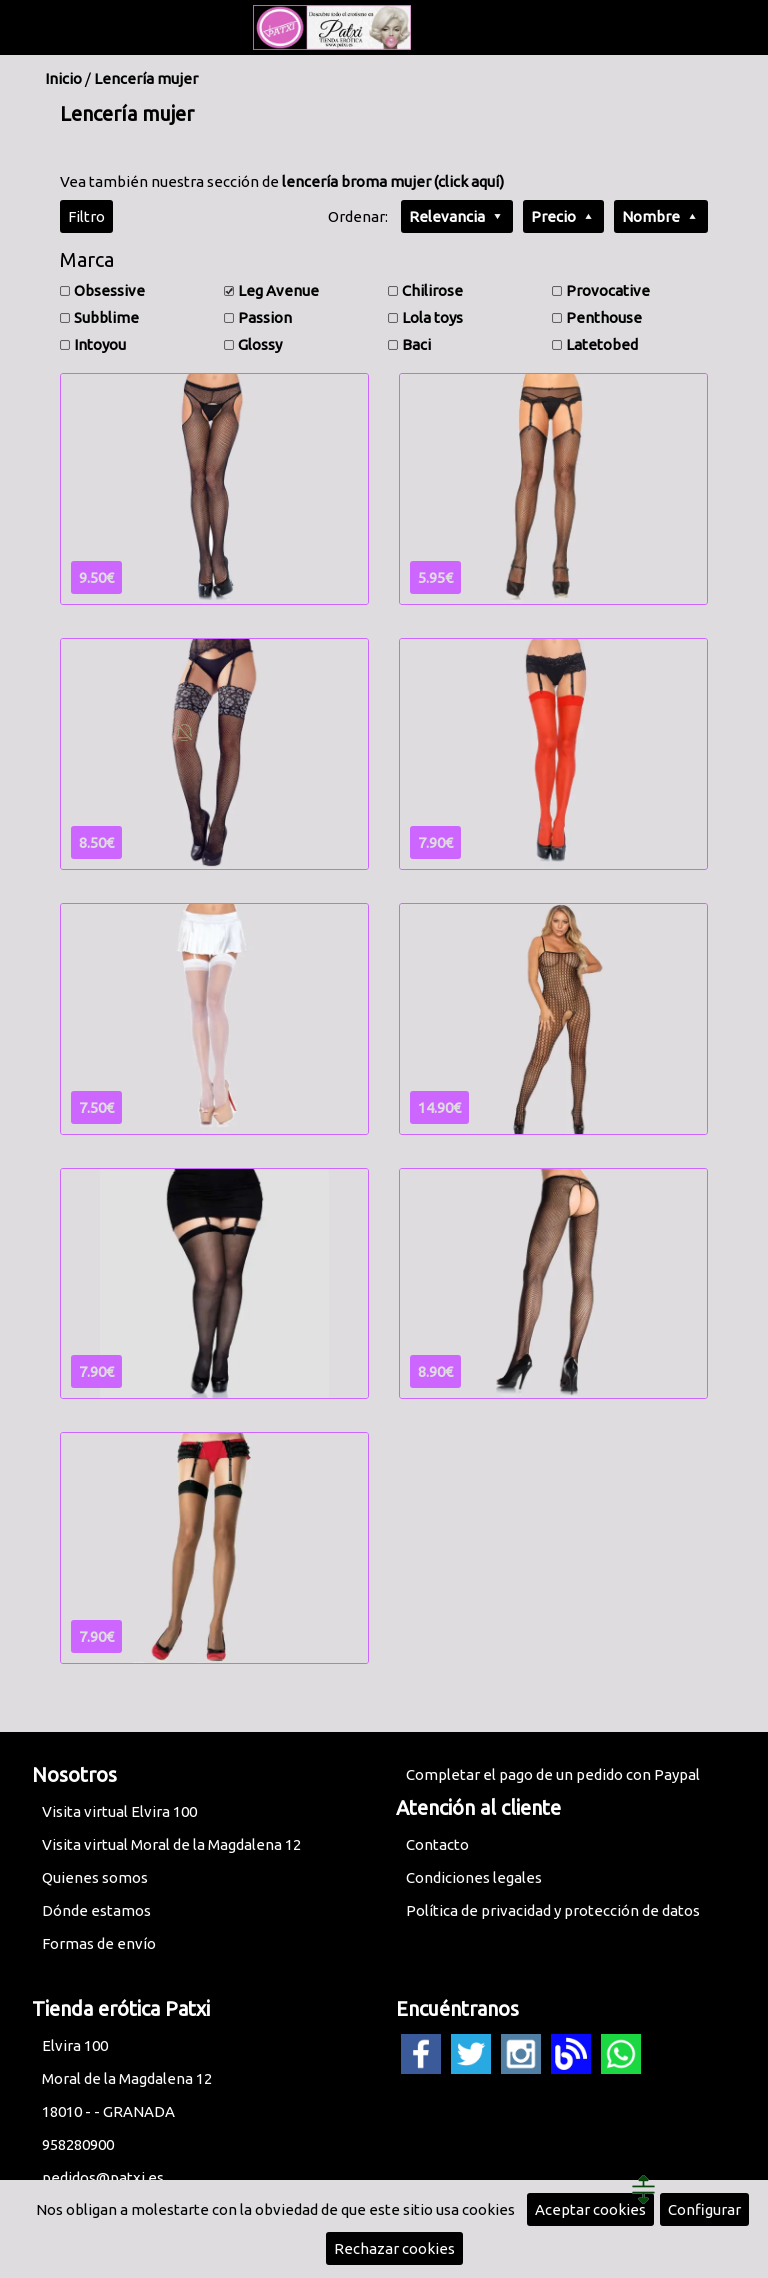  I want to click on split content vertically, so click(643, 2189).